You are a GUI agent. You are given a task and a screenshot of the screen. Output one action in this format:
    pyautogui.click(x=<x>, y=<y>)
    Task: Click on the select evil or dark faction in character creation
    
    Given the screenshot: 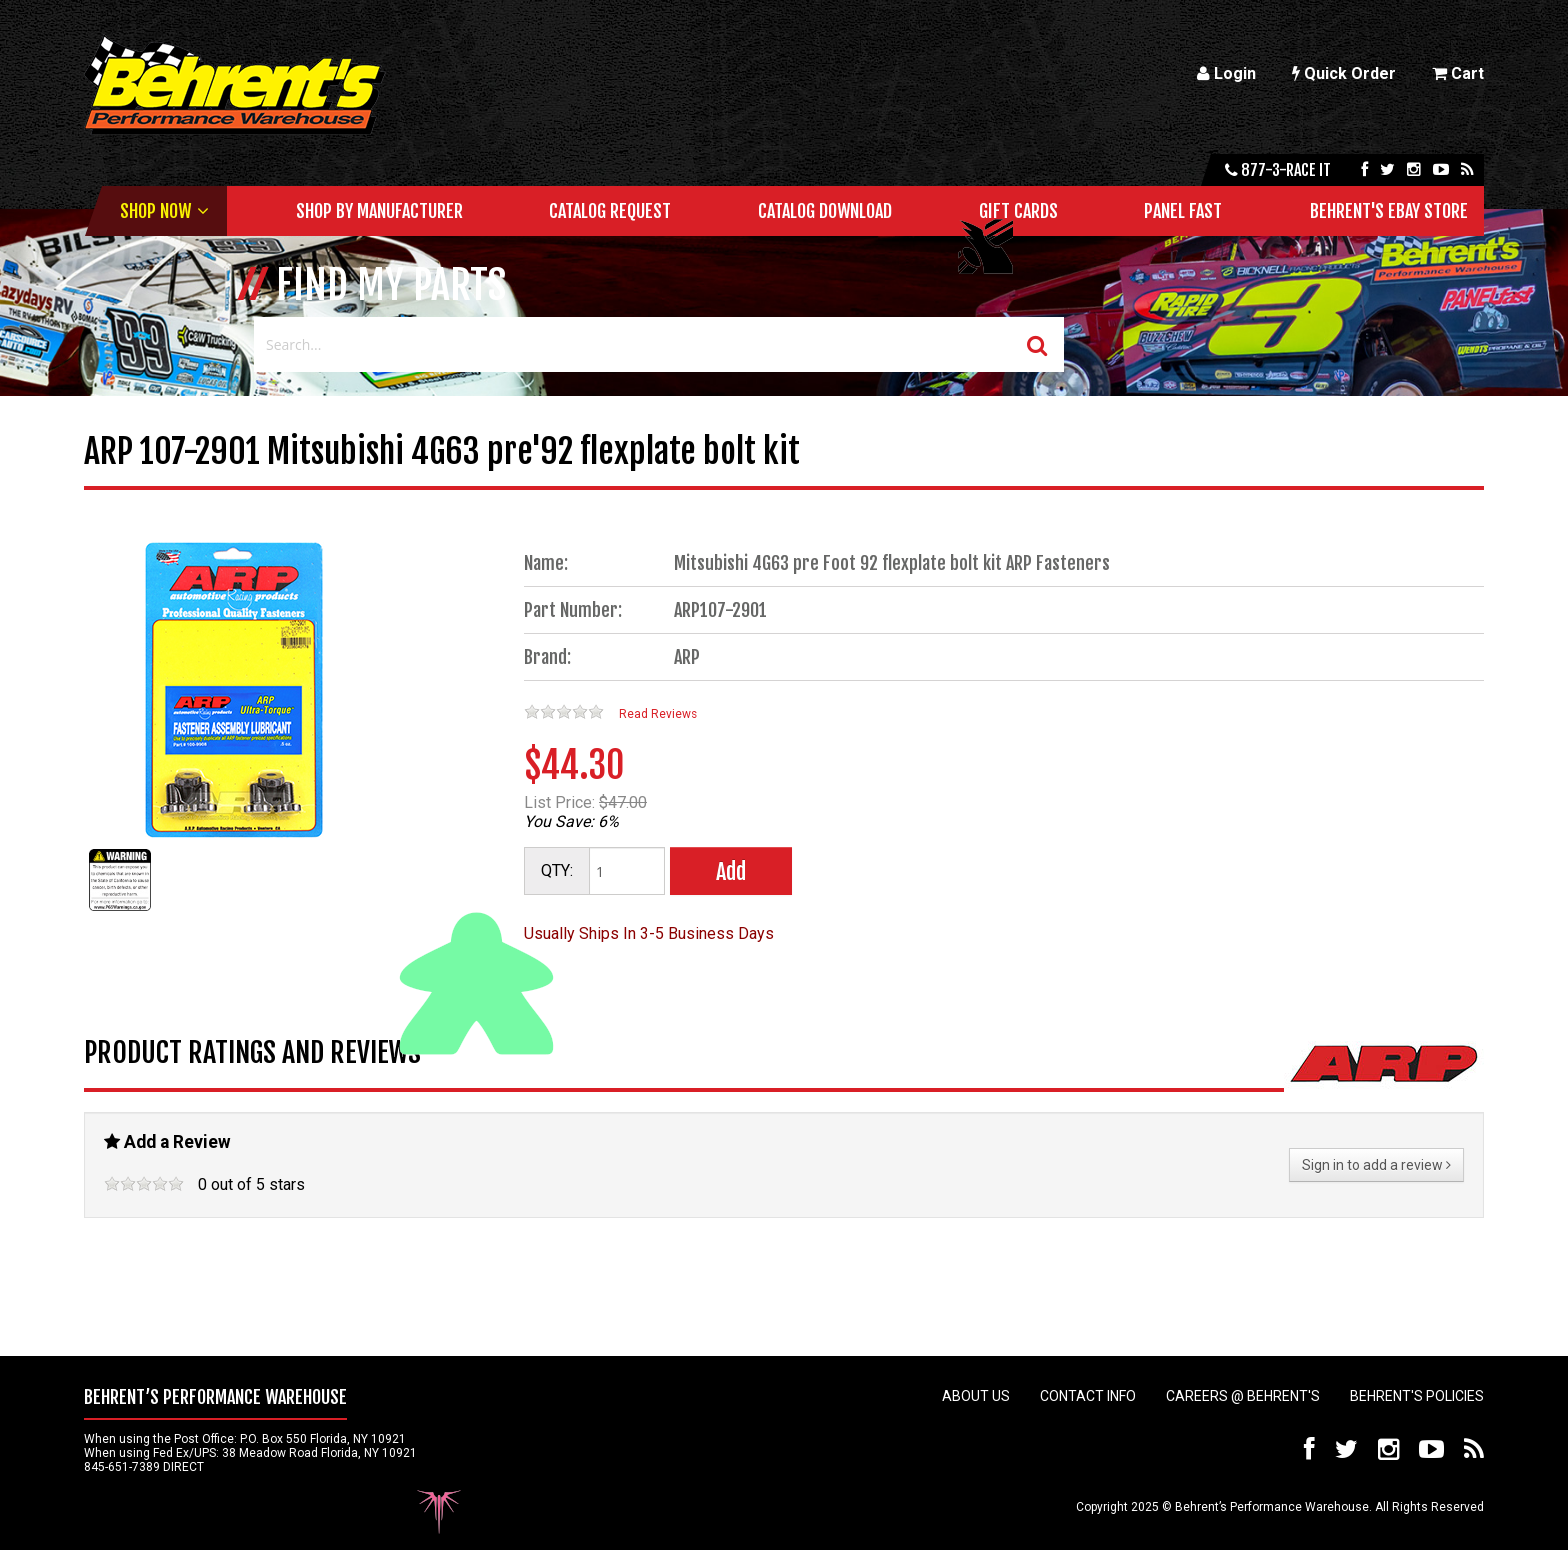 What is the action you would take?
    pyautogui.click(x=439, y=1512)
    